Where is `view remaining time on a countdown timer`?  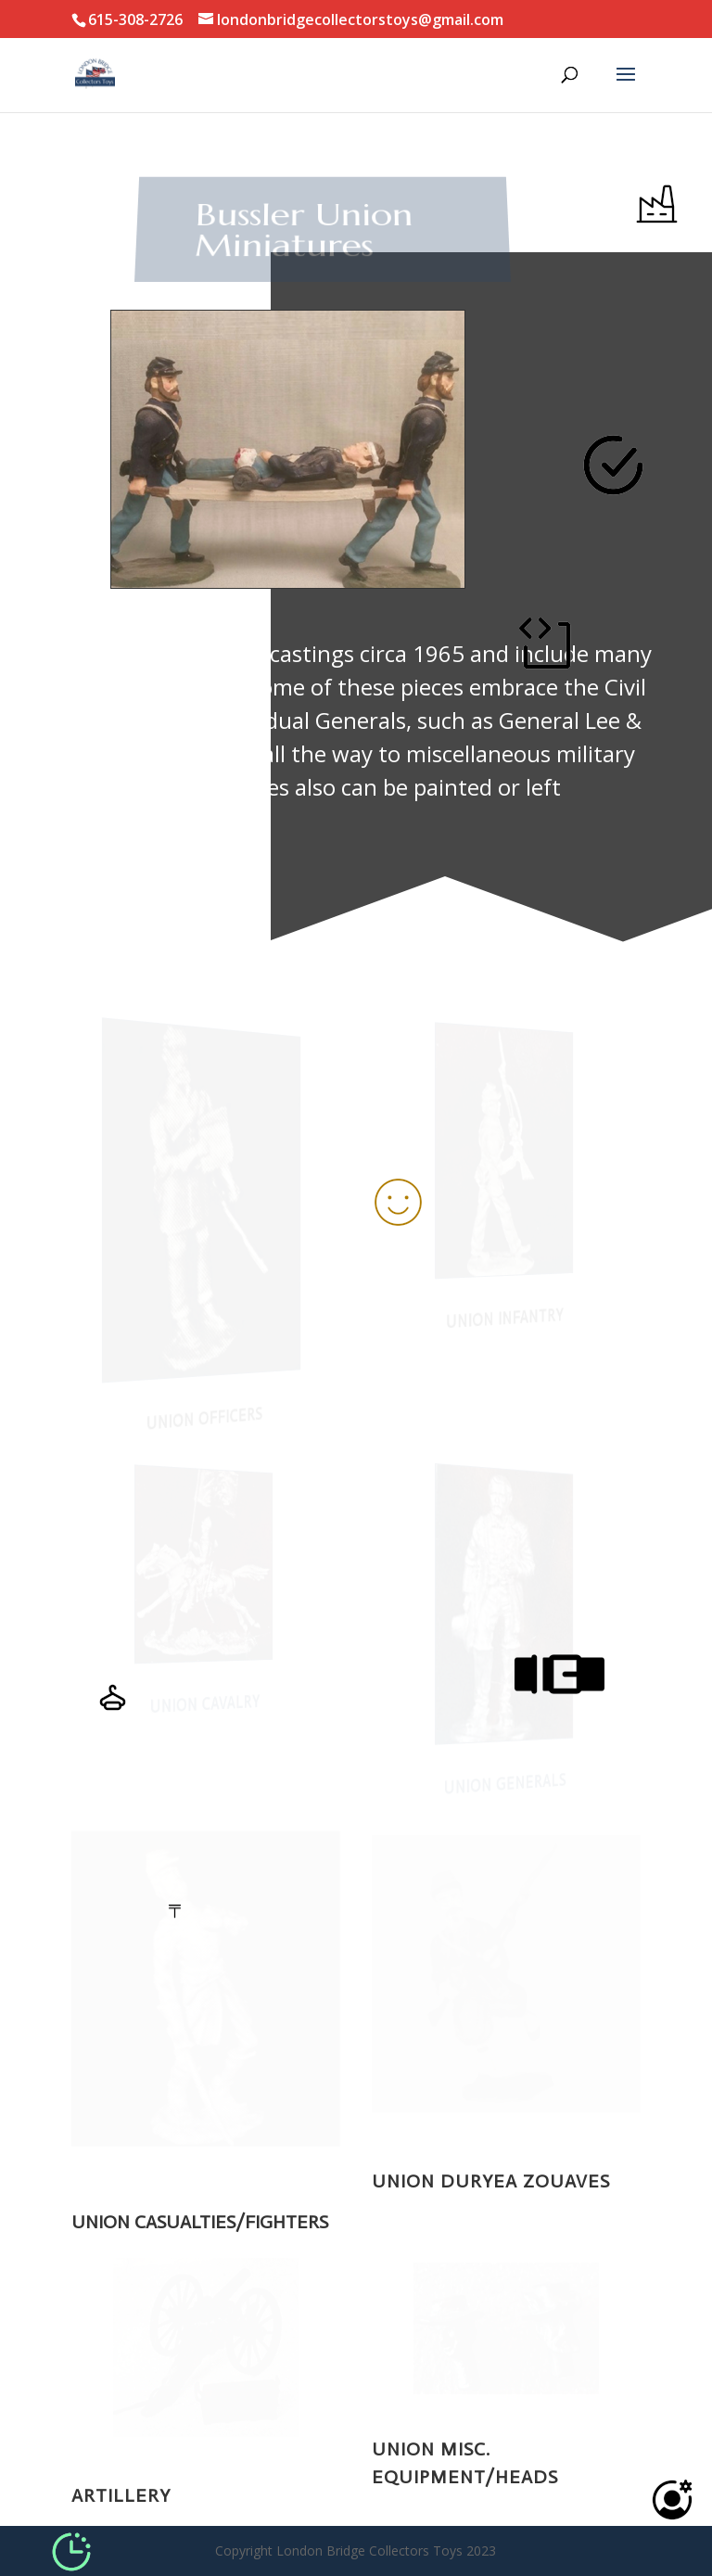 view remaining time on a countdown timer is located at coordinates (71, 2552).